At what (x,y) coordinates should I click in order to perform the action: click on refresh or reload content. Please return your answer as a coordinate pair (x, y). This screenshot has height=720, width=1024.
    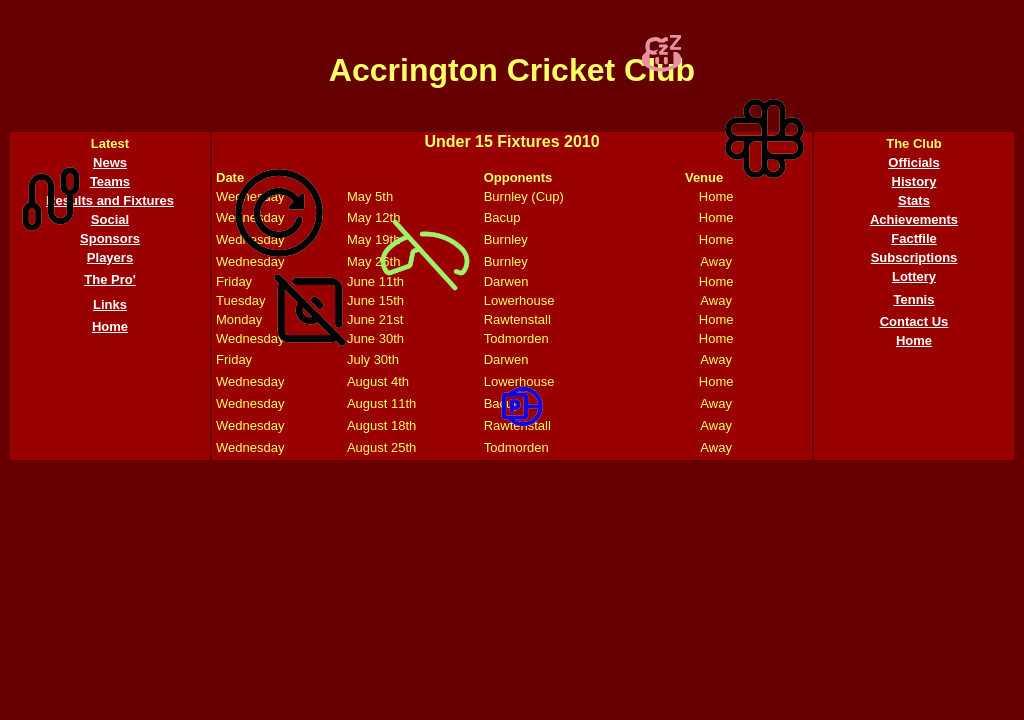
    Looking at the image, I should click on (279, 213).